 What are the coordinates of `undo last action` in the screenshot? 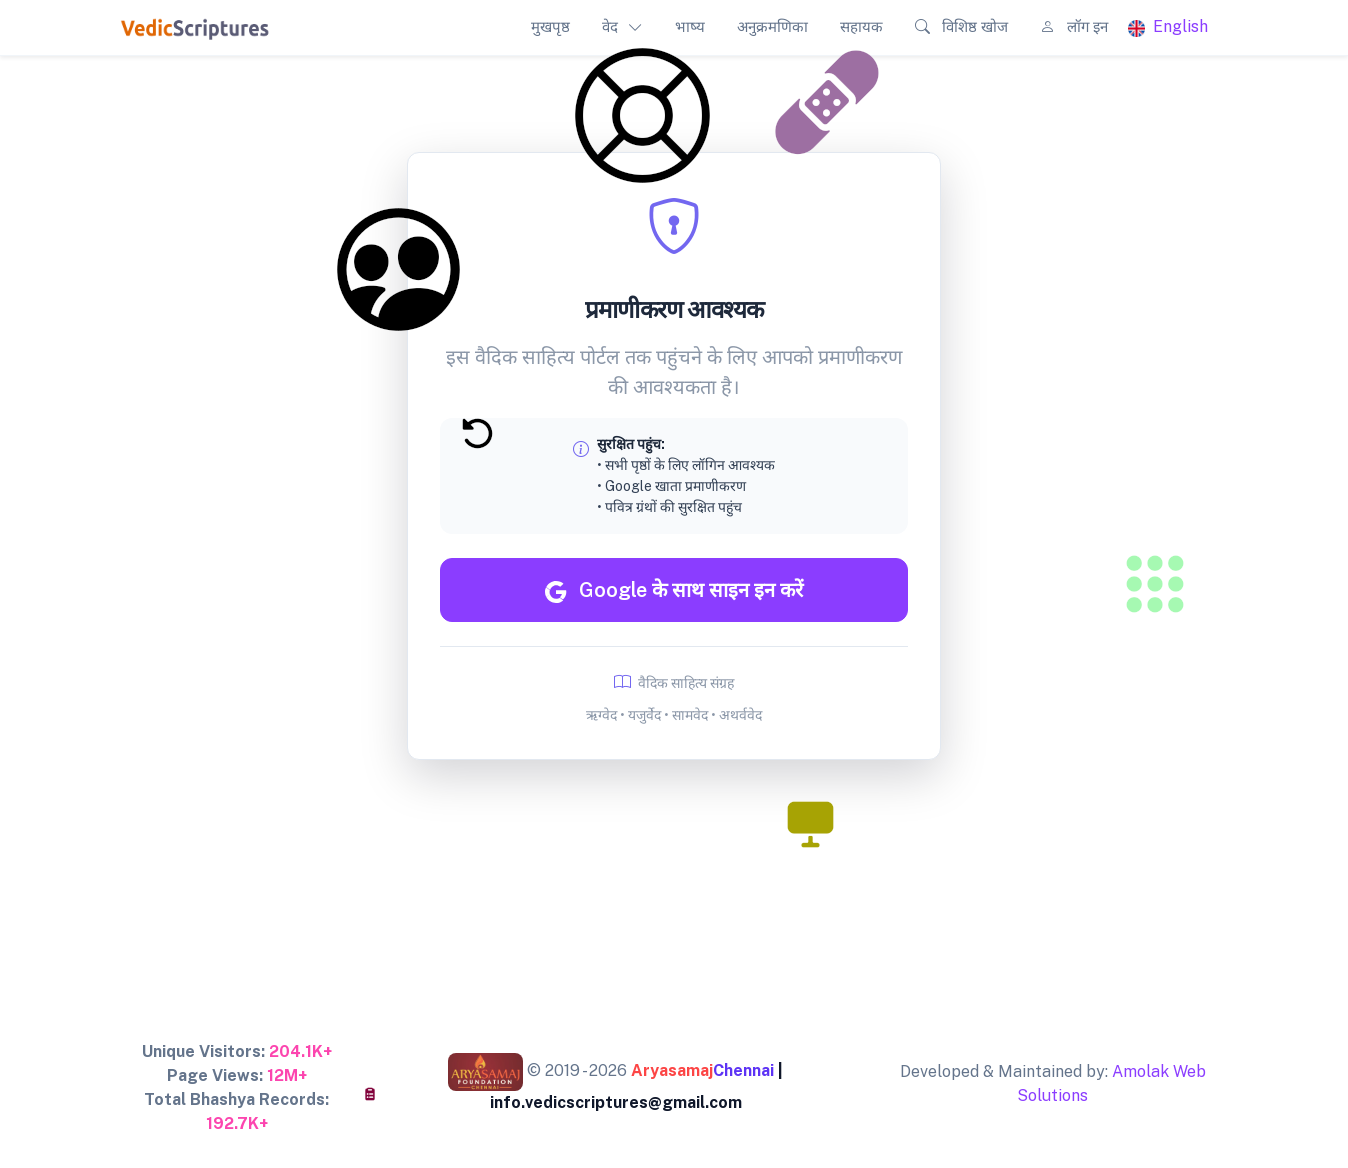 It's located at (477, 433).